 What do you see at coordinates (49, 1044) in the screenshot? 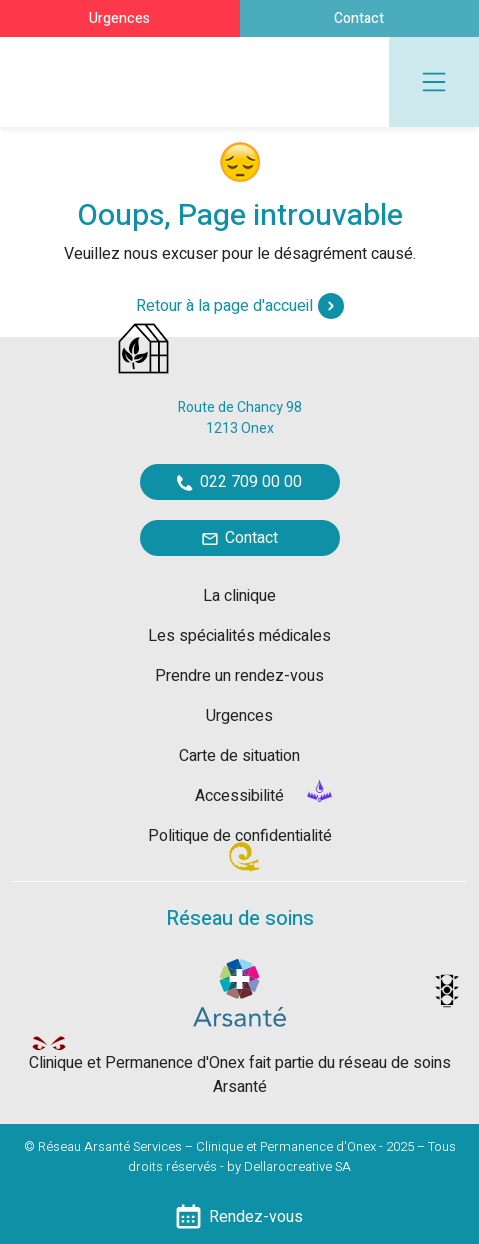
I see `indicates an angry or hostile character state` at bounding box center [49, 1044].